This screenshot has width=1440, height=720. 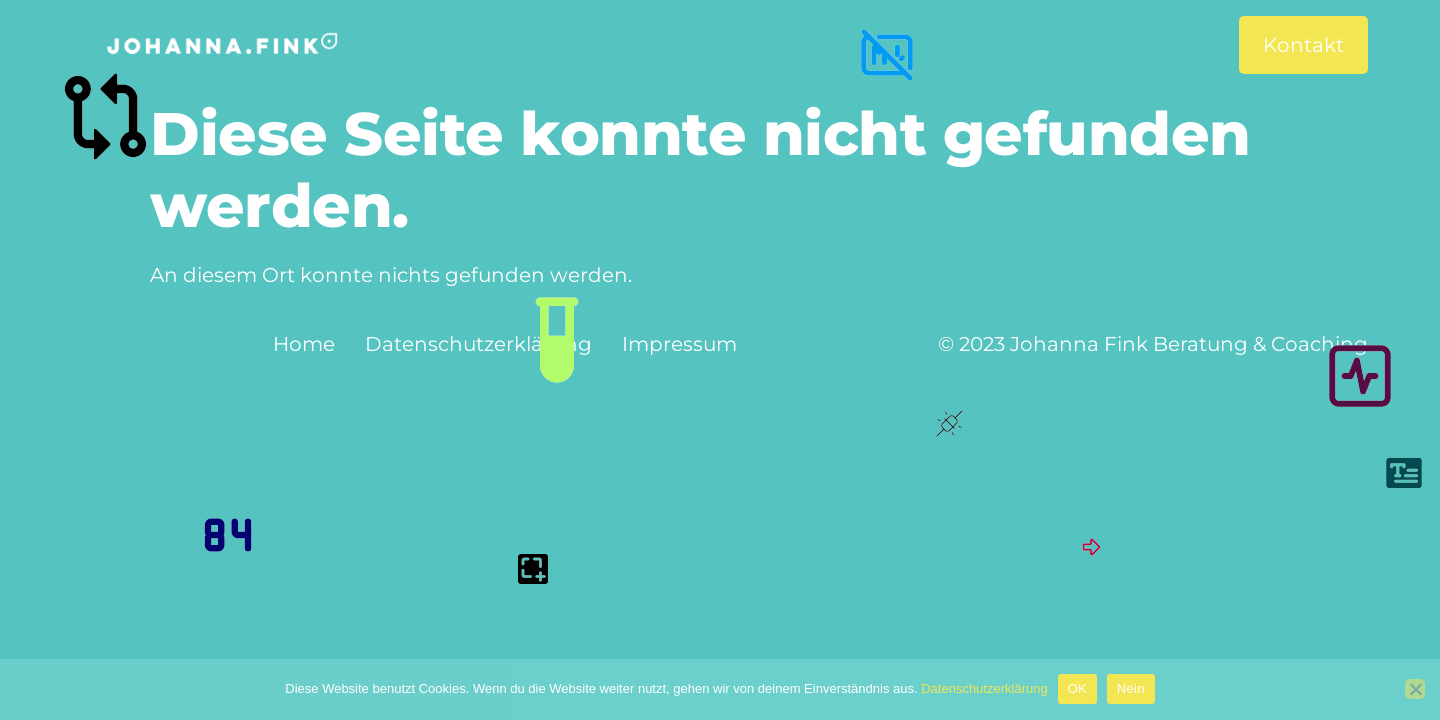 I want to click on view activity or system status, so click(x=1360, y=376).